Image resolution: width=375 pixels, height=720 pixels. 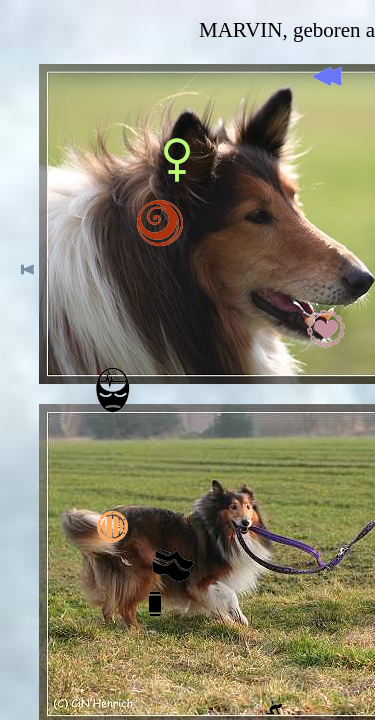 What do you see at coordinates (112, 526) in the screenshot?
I see `access defense or protection settings` at bounding box center [112, 526].